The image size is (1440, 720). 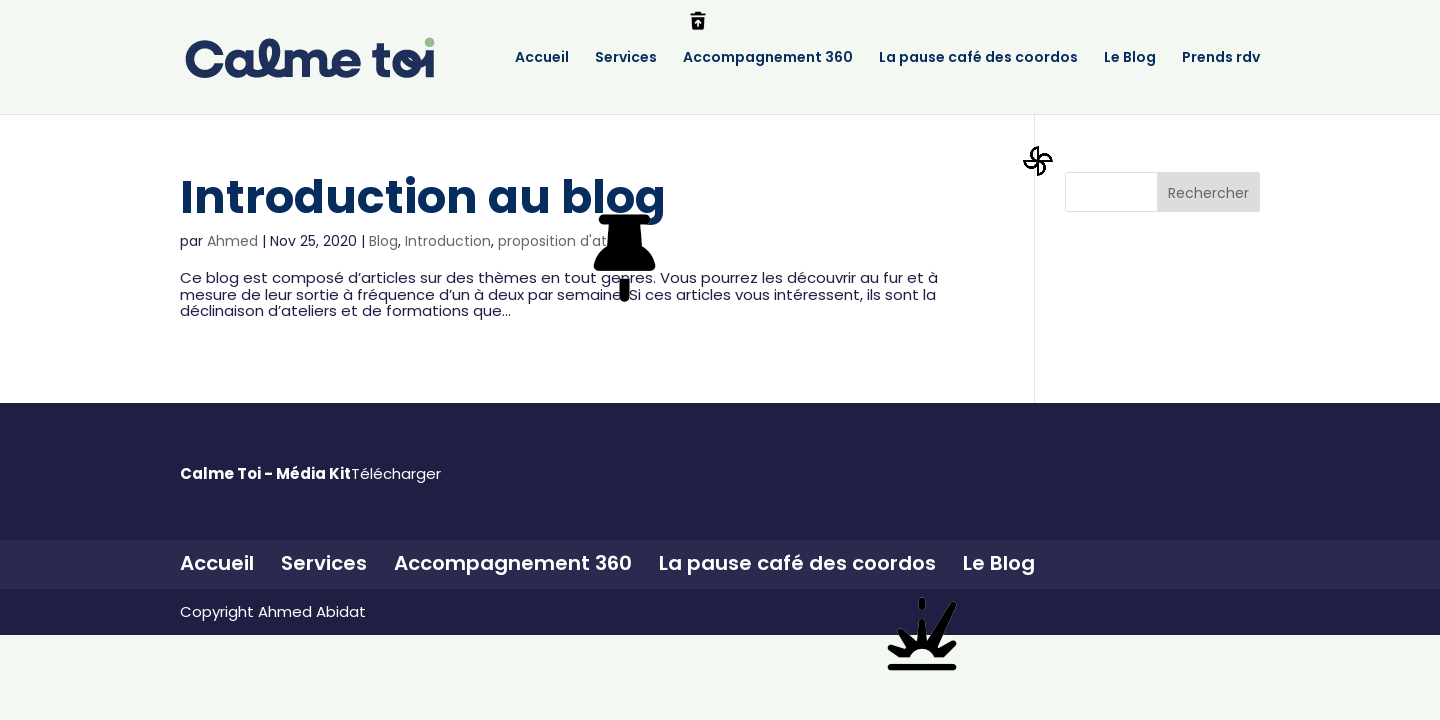 What do you see at coordinates (698, 21) in the screenshot?
I see `restore a deleted item from trash` at bounding box center [698, 21].